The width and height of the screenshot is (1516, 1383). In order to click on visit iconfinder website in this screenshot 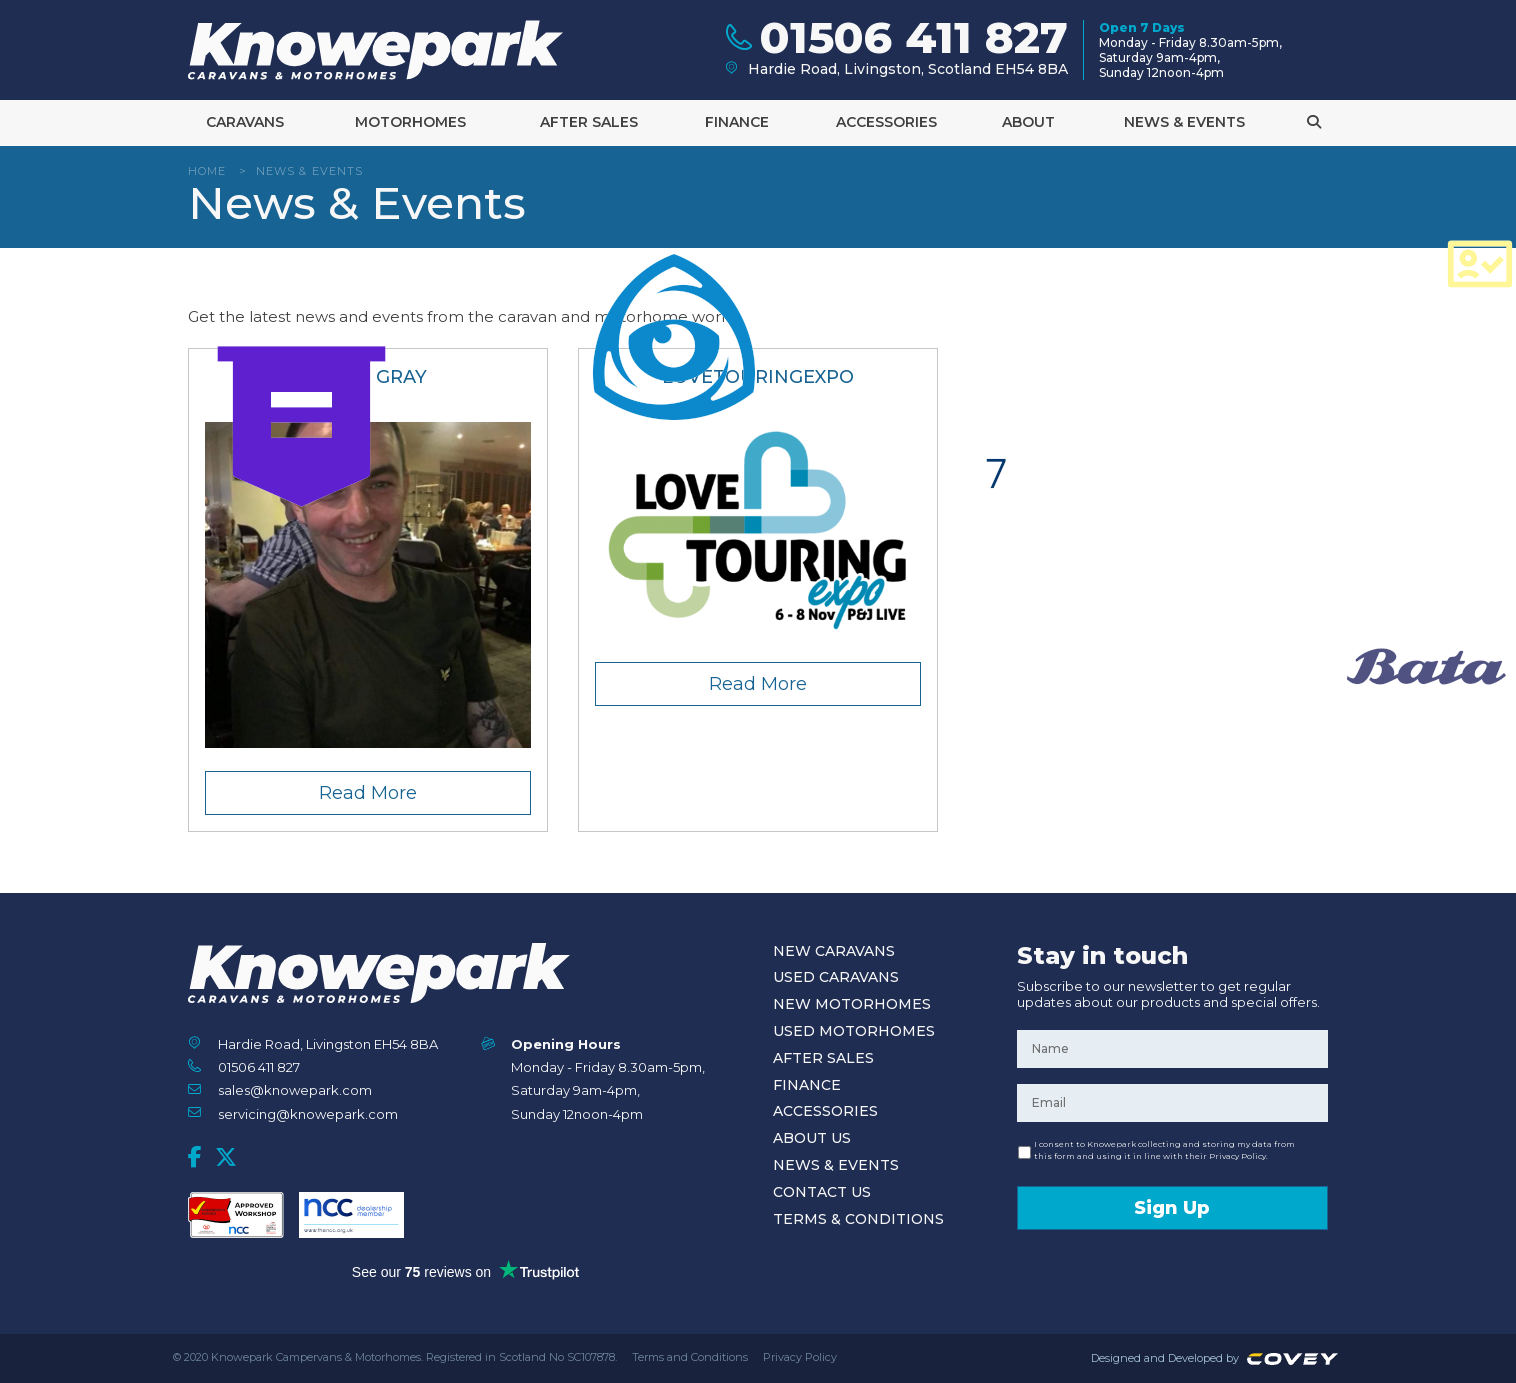, I will do `click(674, 337)`.